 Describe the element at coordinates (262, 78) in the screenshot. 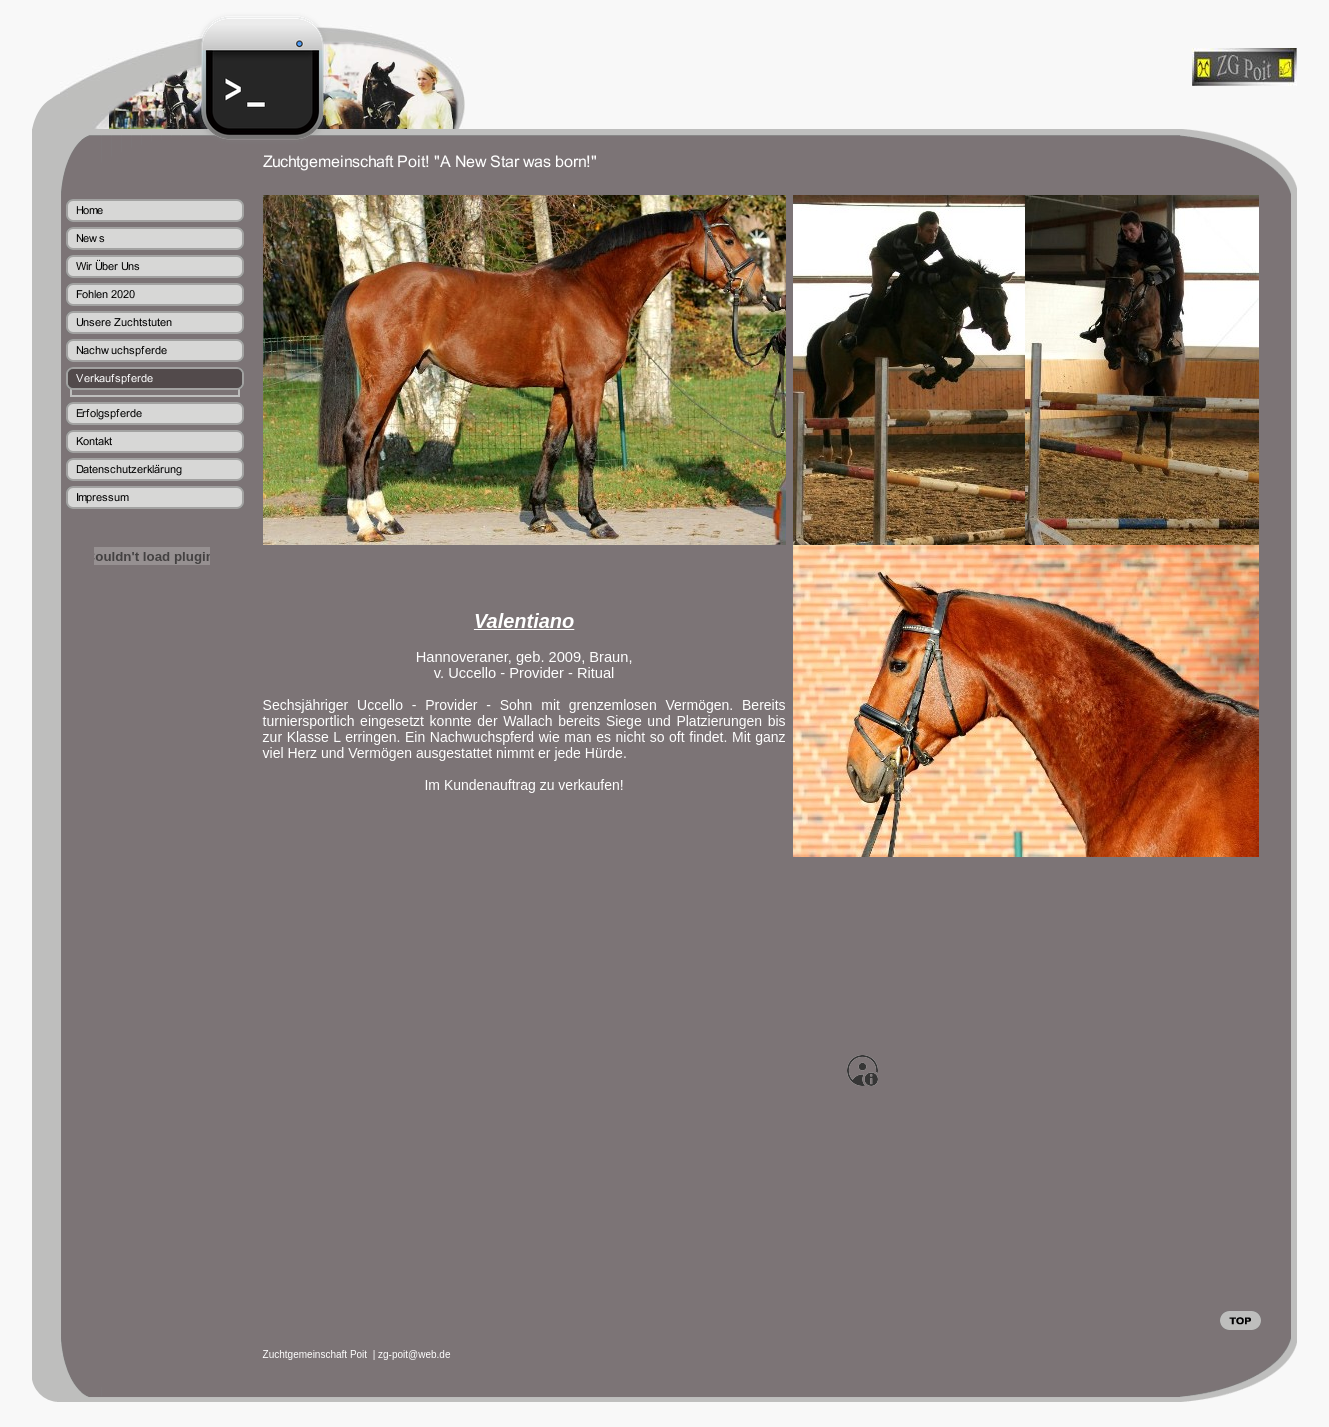

I see `open yakuake drop-down terminal` at that location.